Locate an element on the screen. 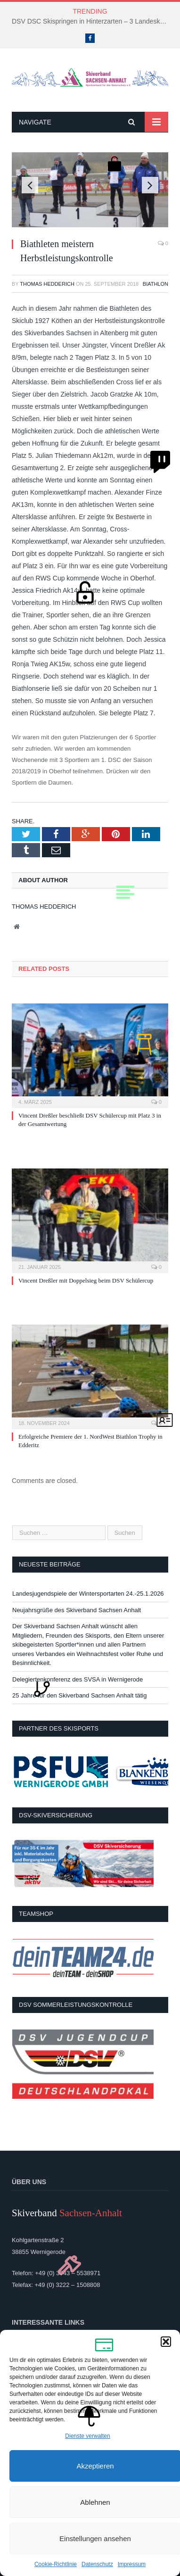 The height and width of the screenshot is (2576, 180). unlocked or unsecured state is located at coordinates (115, 165).